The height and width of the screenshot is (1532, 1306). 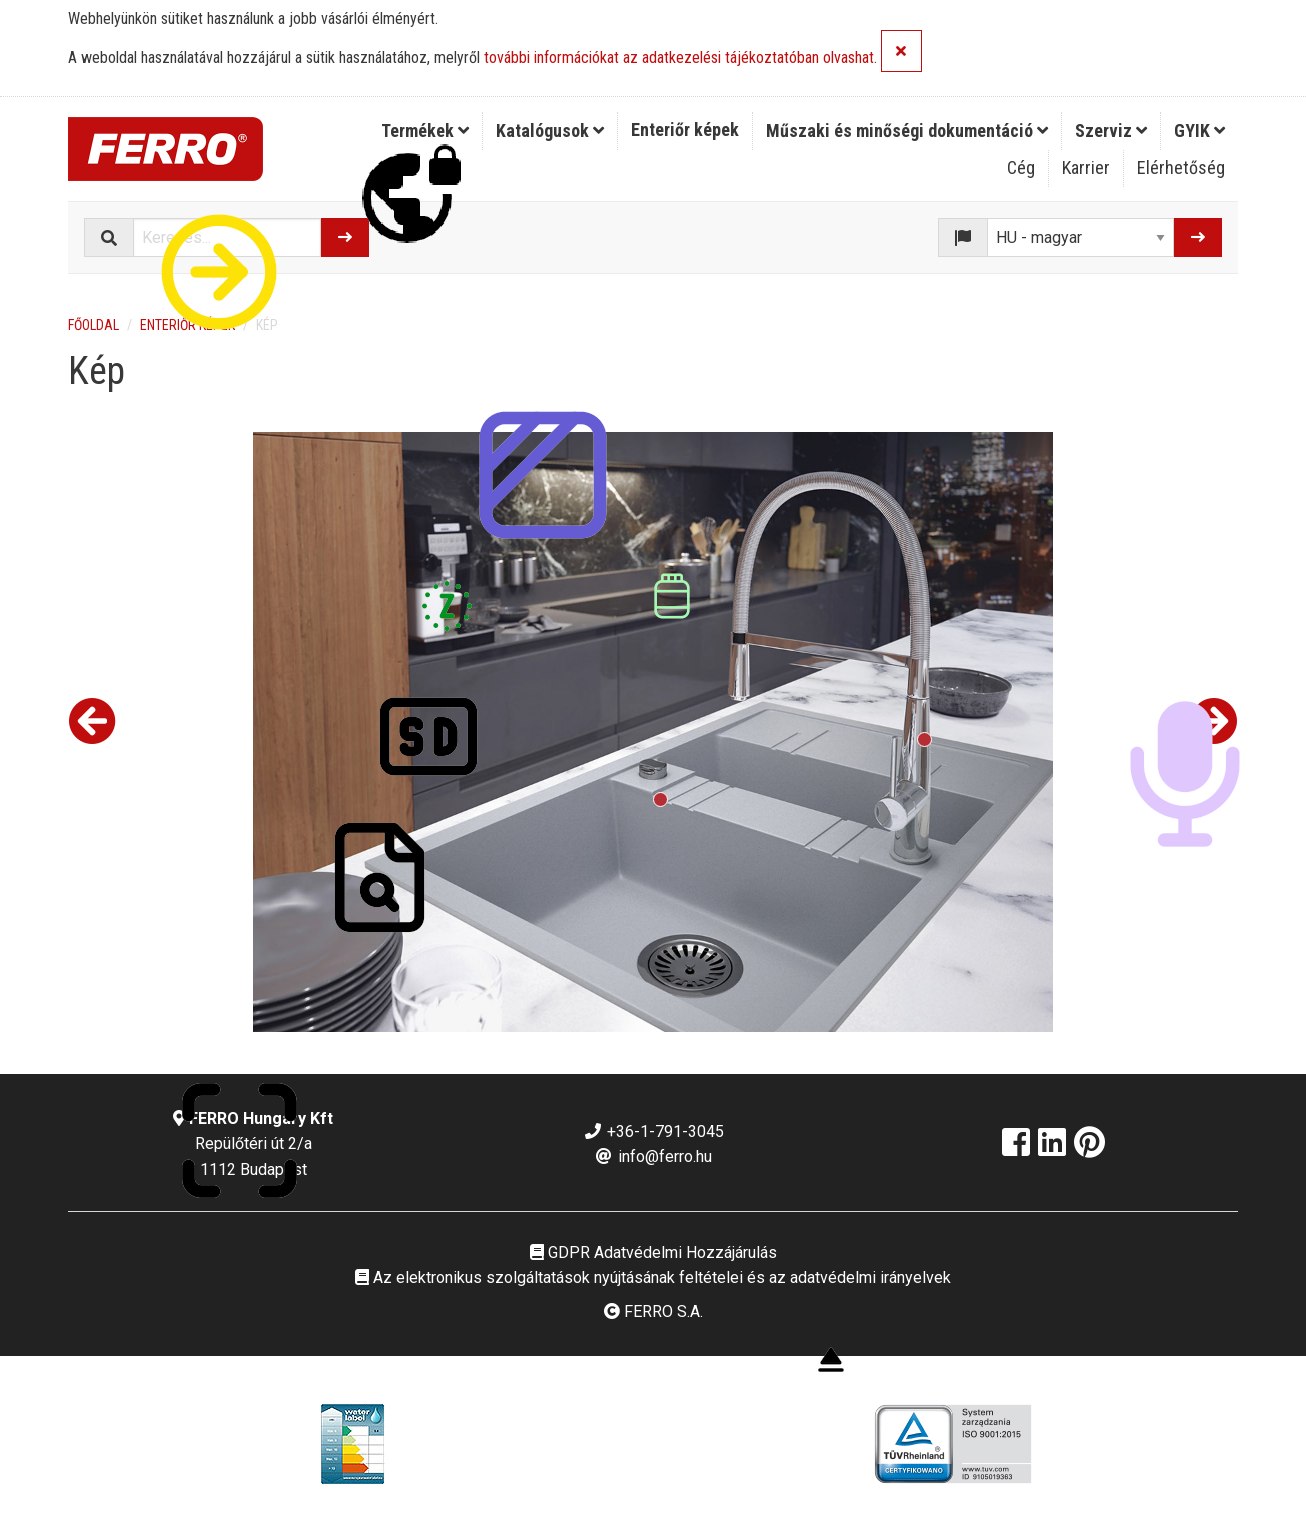 I want to click on tap to start voice recording, so click(x=1185, y=774).